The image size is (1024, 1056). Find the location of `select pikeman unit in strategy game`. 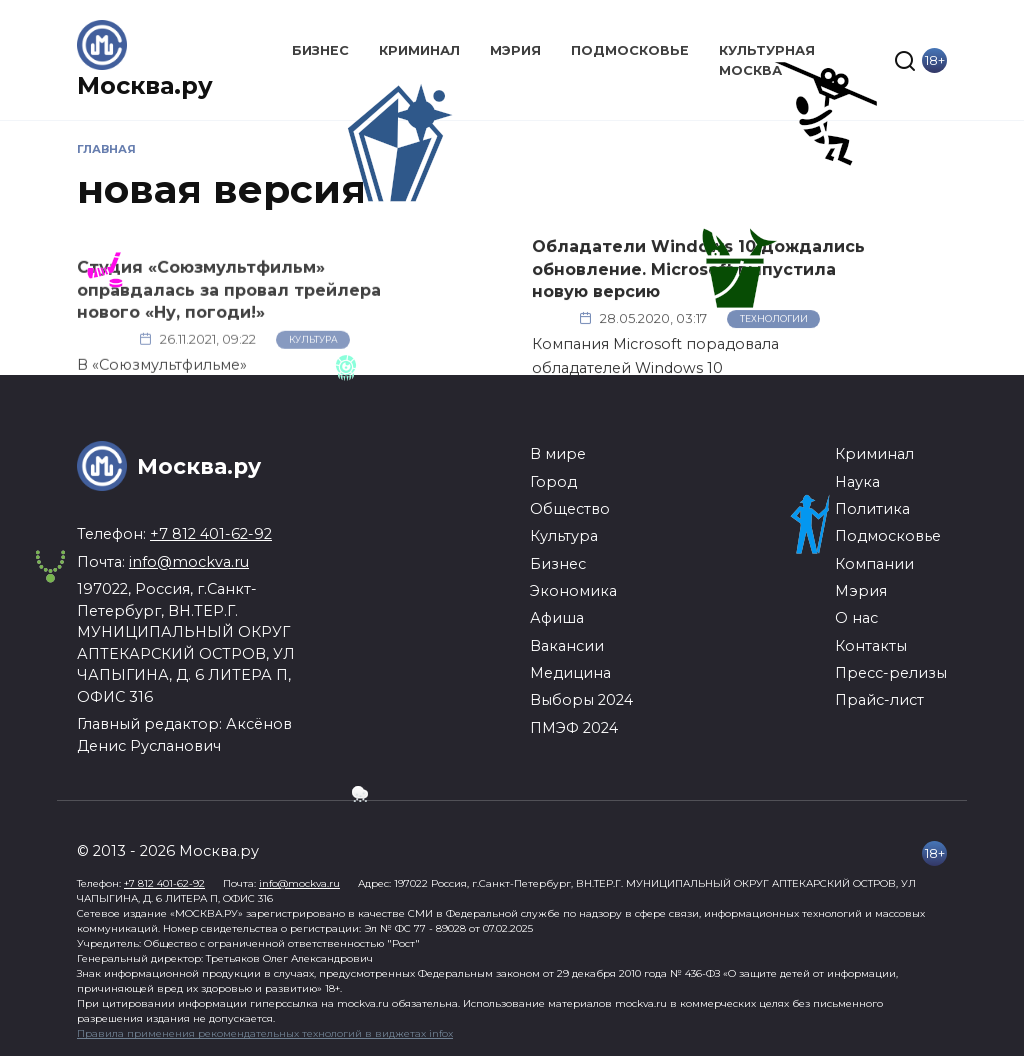

select pikeman unit in strategy game is located at coordinates (810, 524).